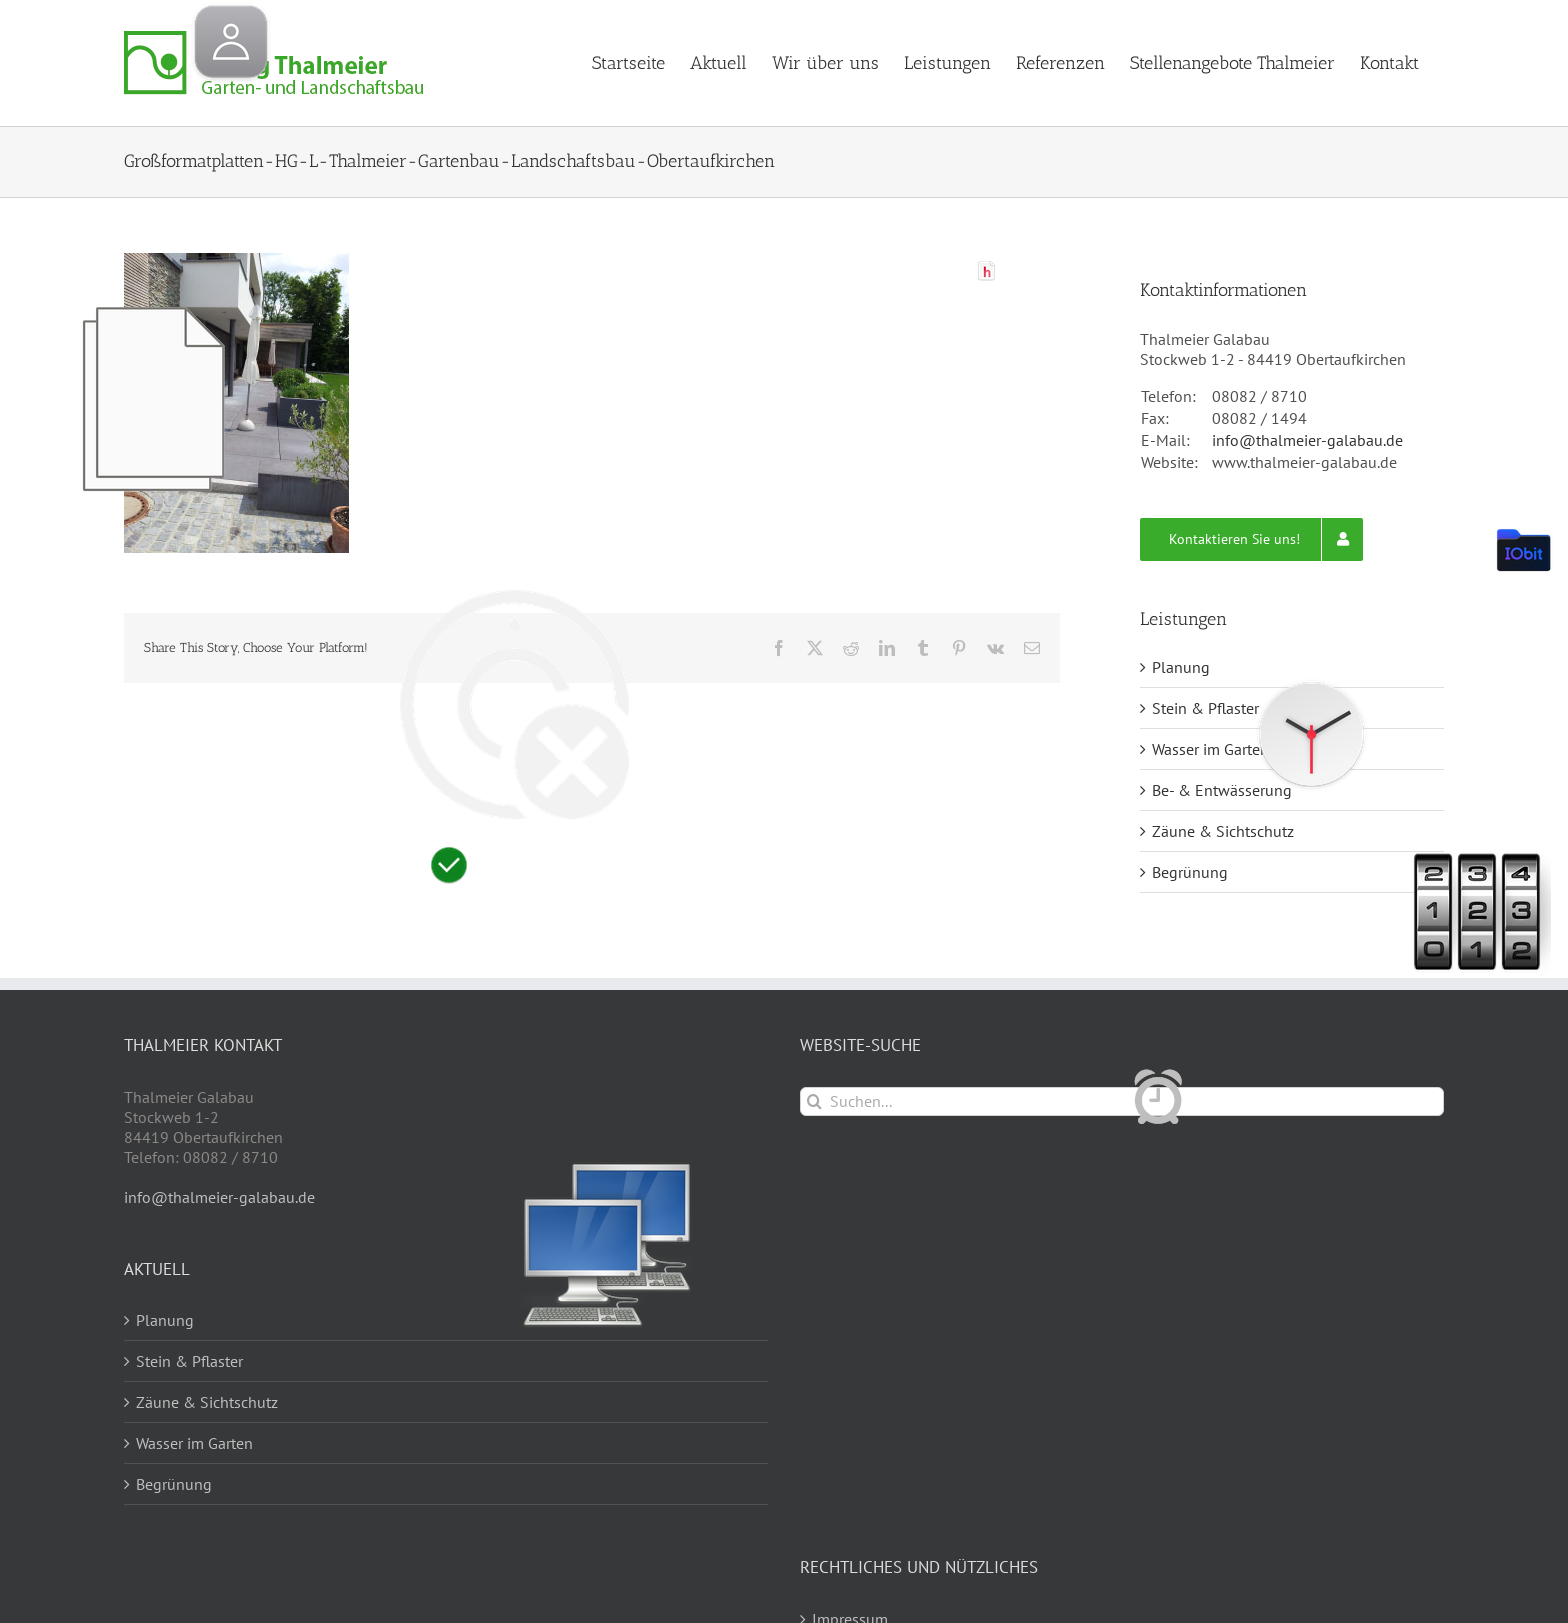 The width and height of the screenshot is (1568, 1623). What do you see at coordinates (231, 43) in the screenshot?
I see `configure LDAP directory service settings` at bounding box center [231, 43].